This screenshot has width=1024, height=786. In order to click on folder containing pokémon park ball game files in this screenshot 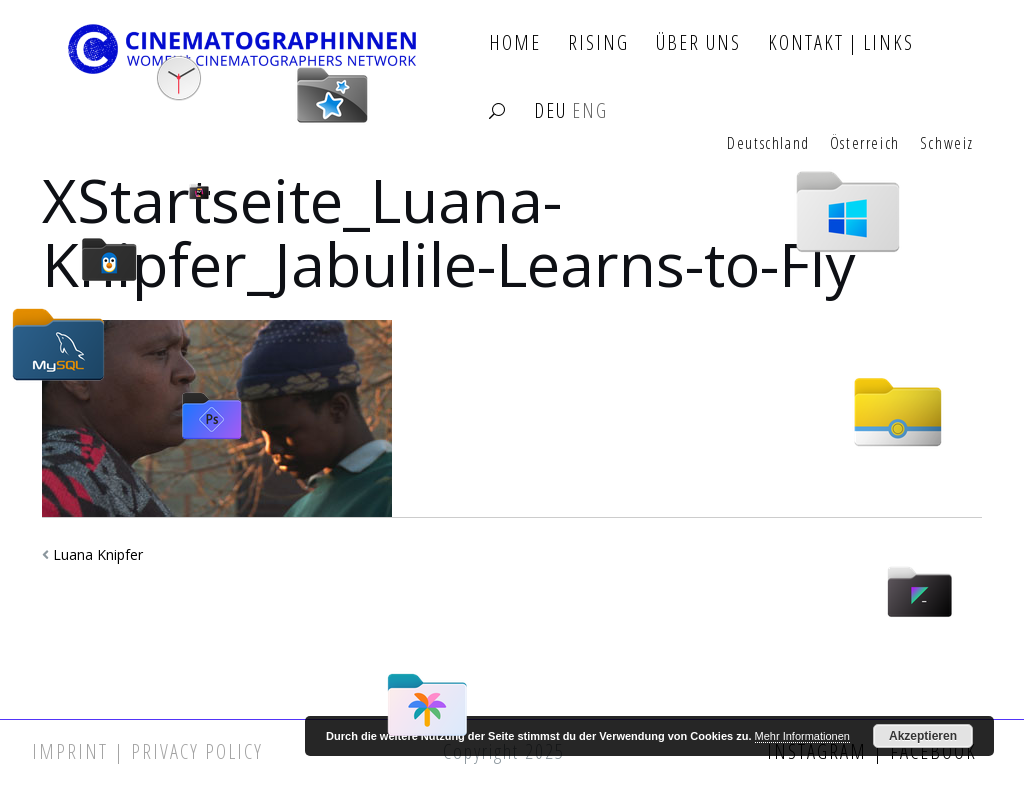, I will do `click(897, 414)`.